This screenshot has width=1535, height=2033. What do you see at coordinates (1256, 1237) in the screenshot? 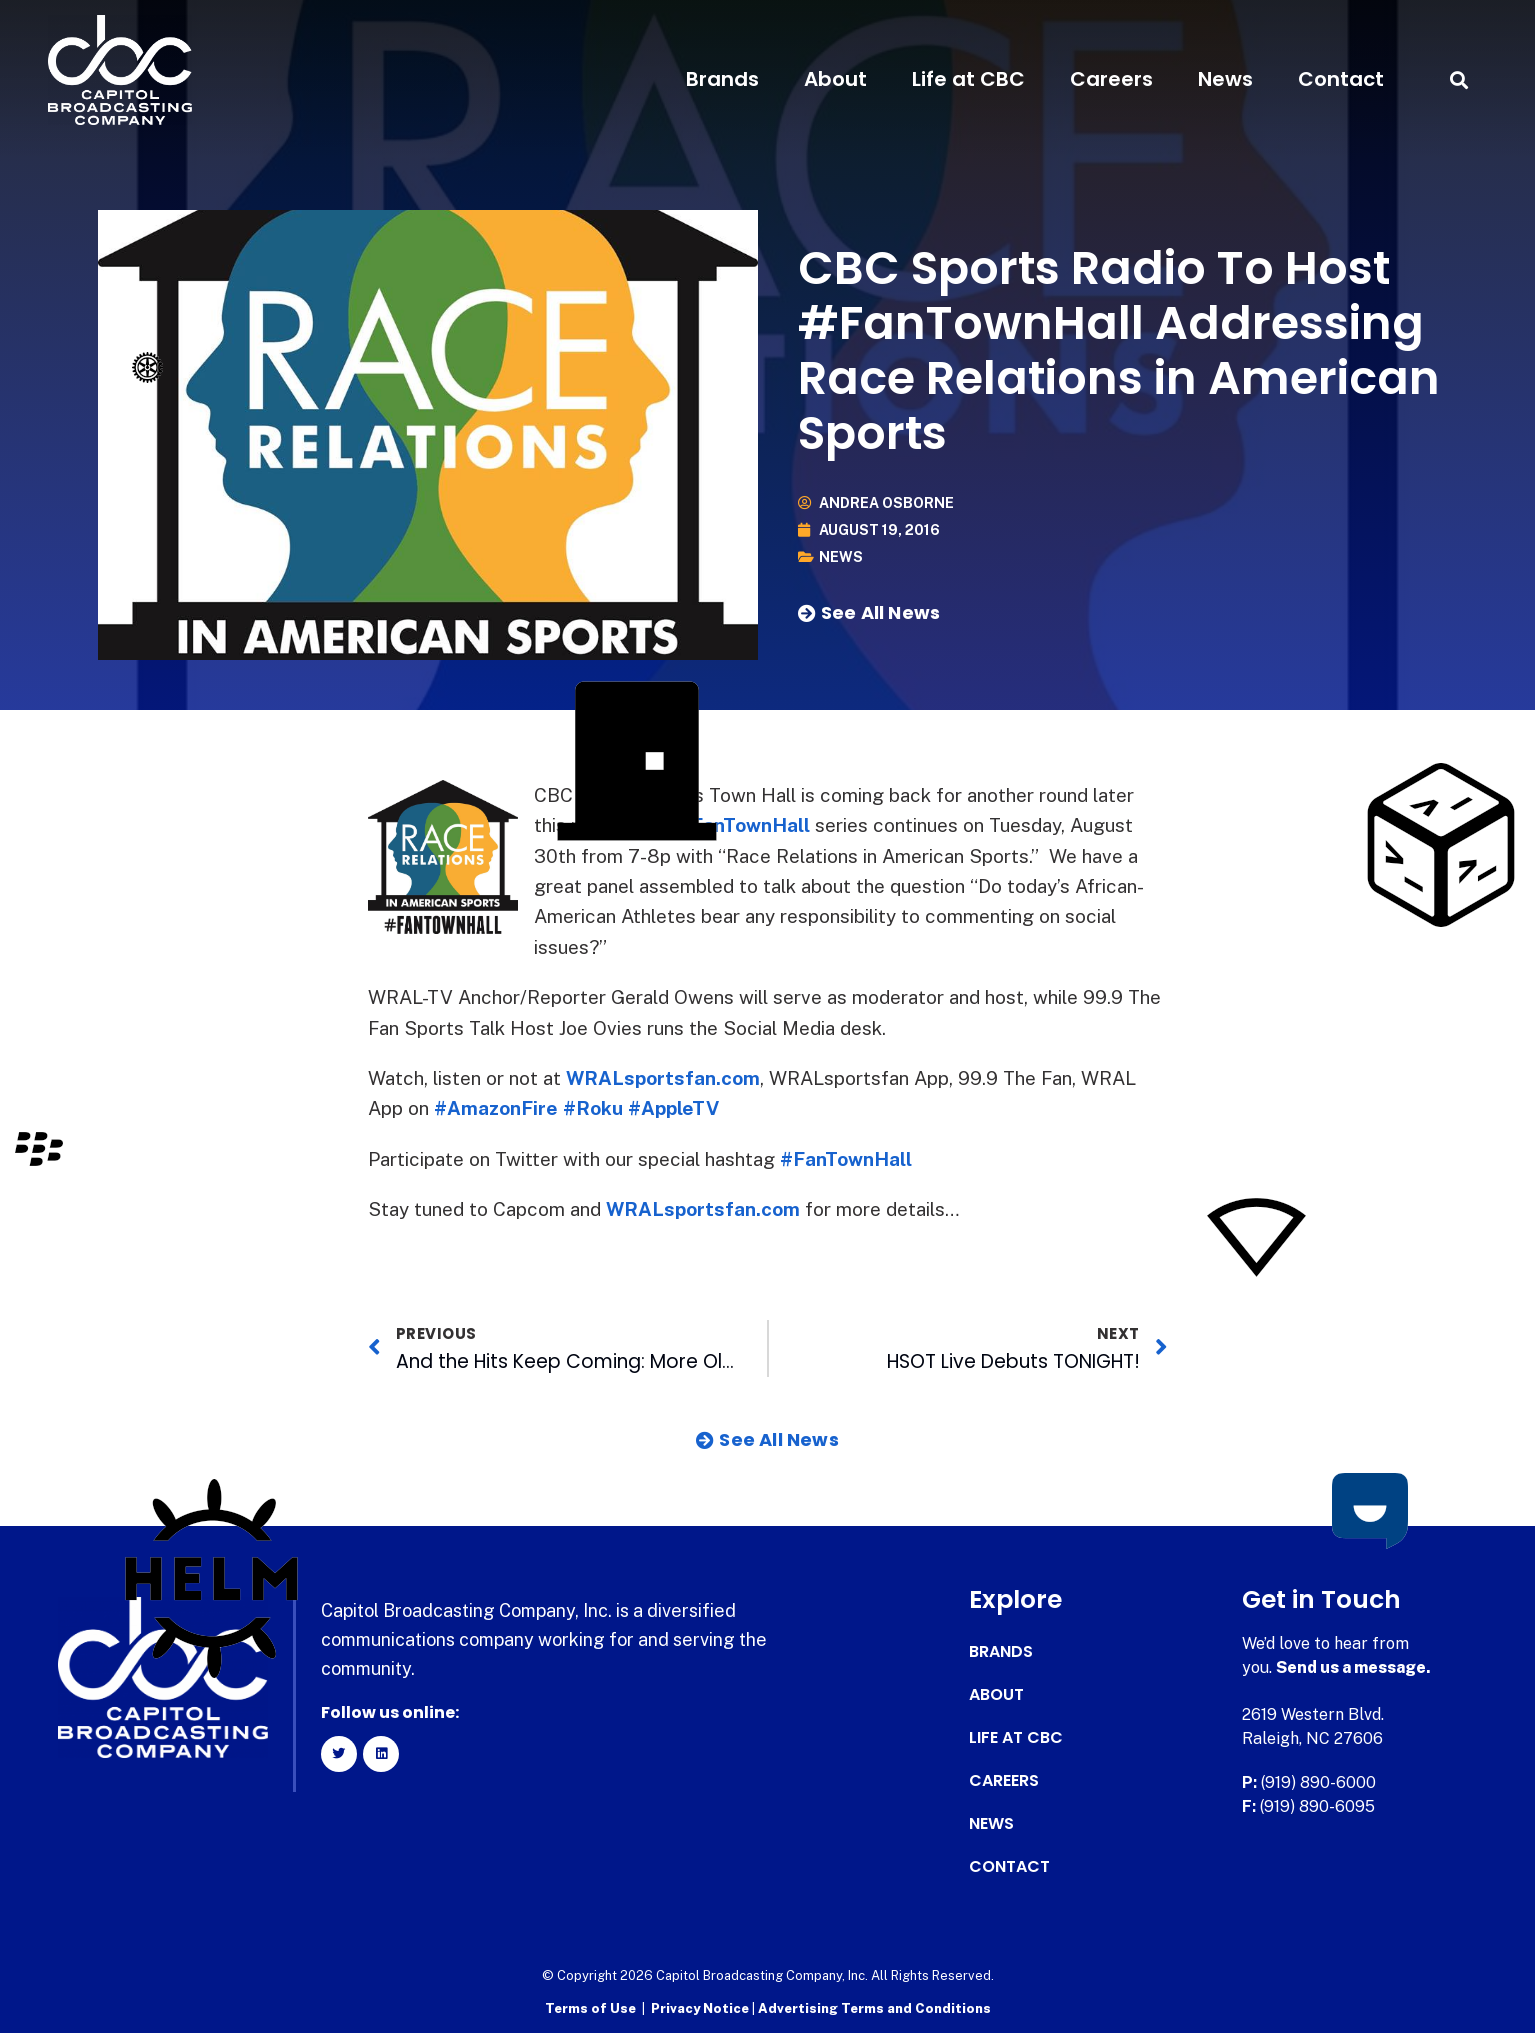
I see `indicates wifi signal strength` at bounding box center [1256, 1237].